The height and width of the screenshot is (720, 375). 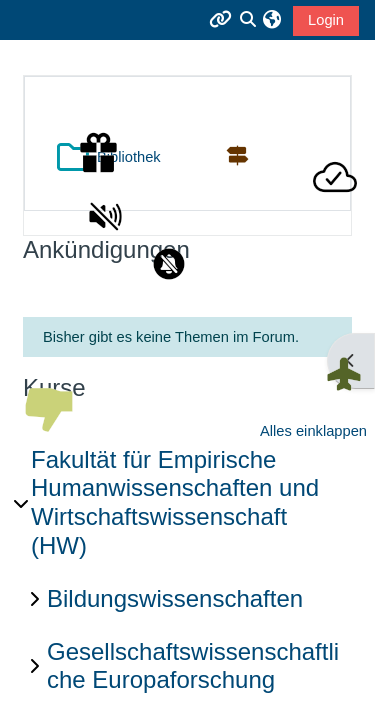 I want to click on notifications are currently muted or disabled, so click(x=169, y=264).